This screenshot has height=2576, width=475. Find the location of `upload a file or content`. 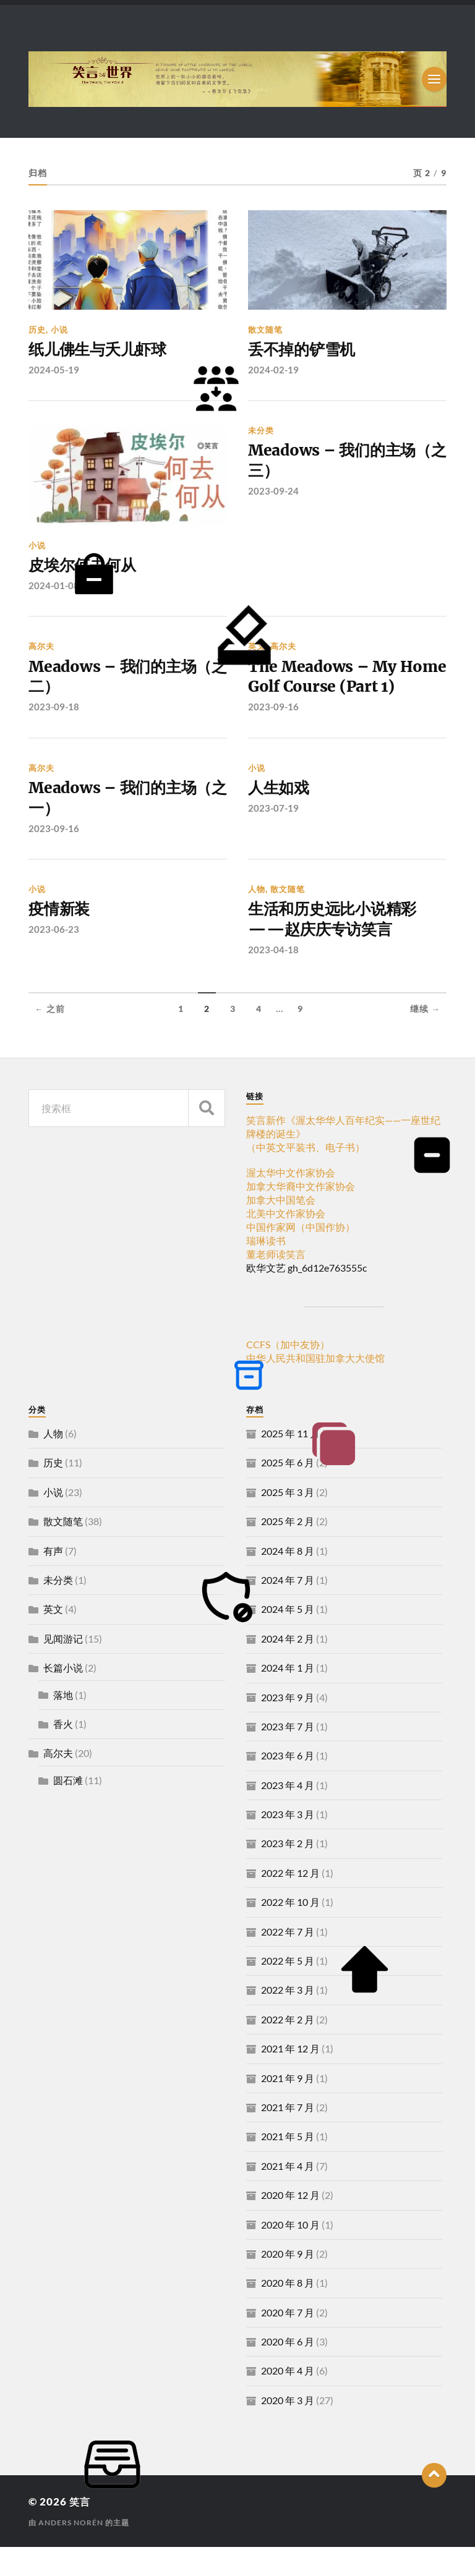

upload a file or content is located at coordinates (364, 1971).